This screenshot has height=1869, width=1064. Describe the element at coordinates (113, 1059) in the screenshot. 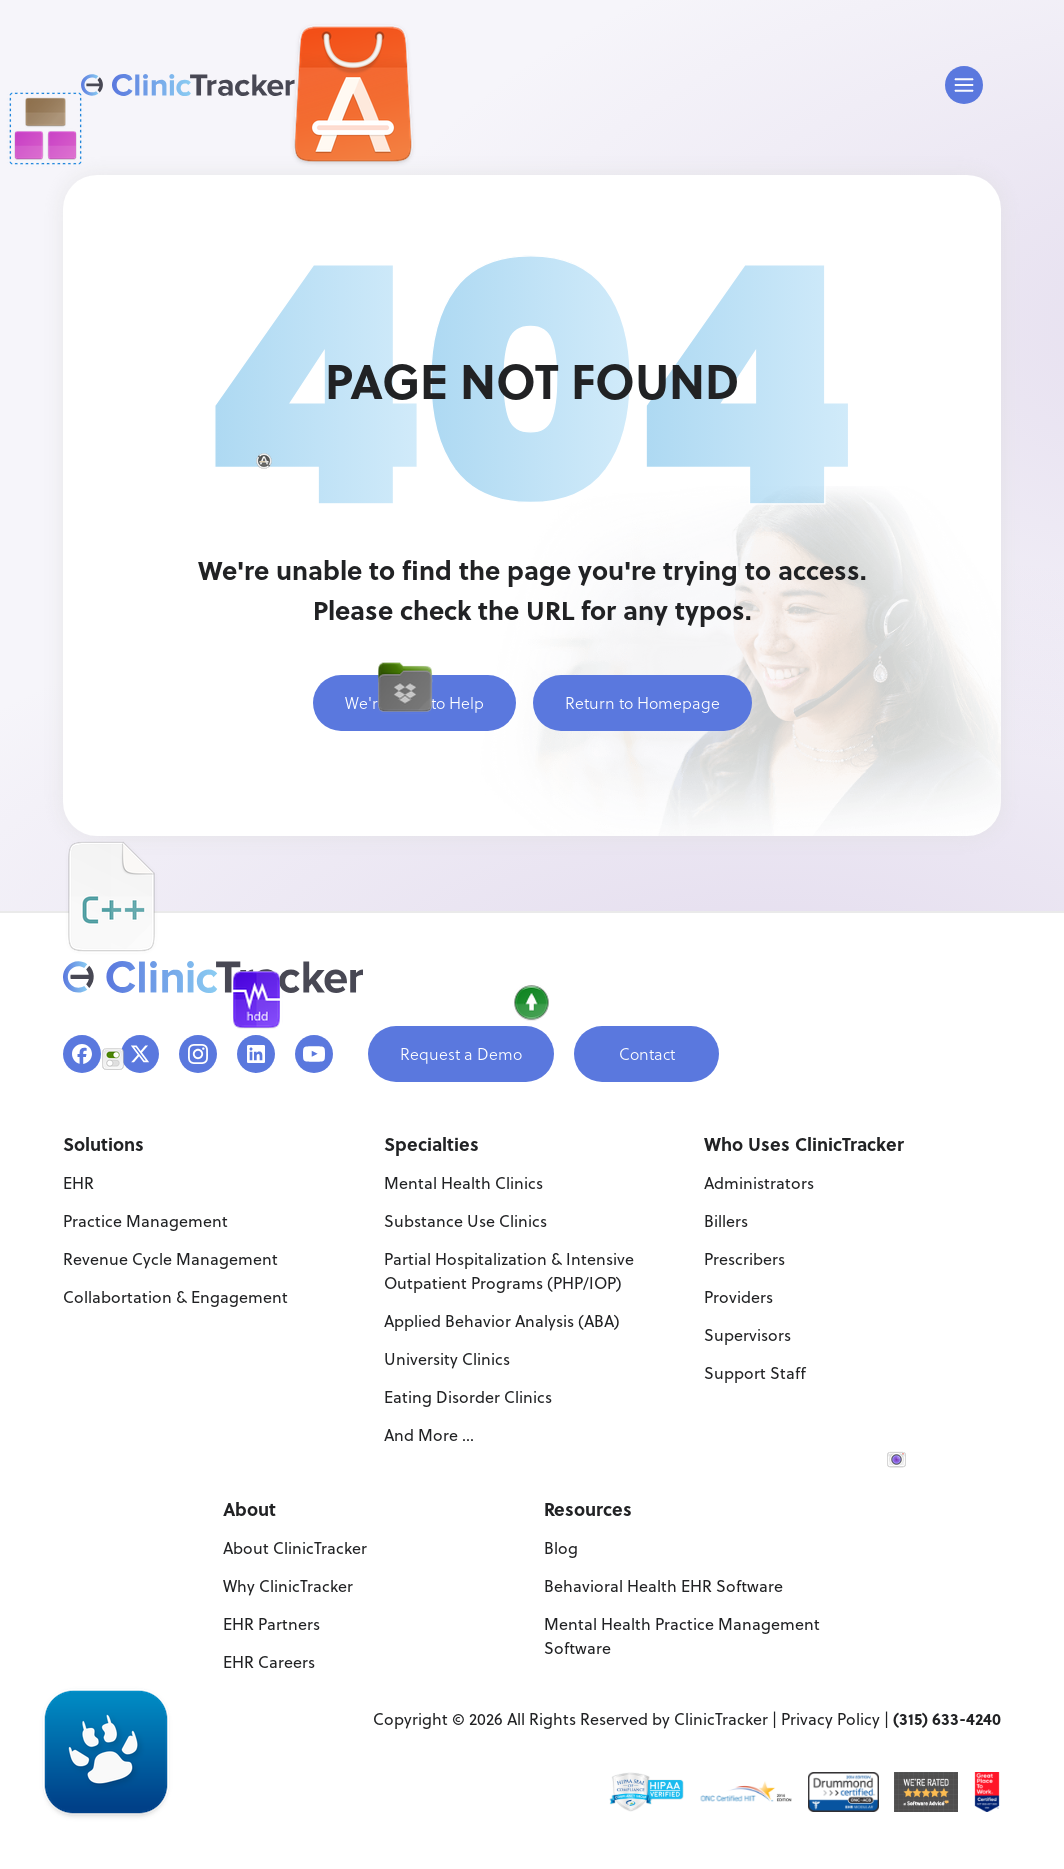

I see `open gnome tweaks application` at that location.